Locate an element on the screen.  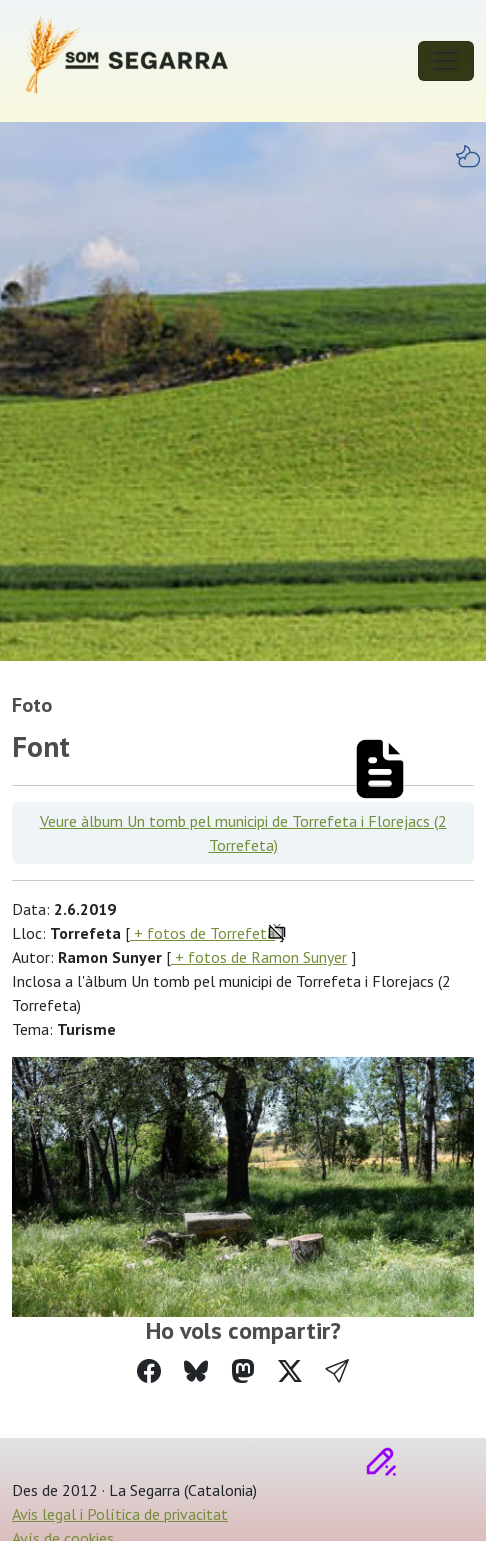
edit or apply a discount code is located at coordinates (380, 1460).